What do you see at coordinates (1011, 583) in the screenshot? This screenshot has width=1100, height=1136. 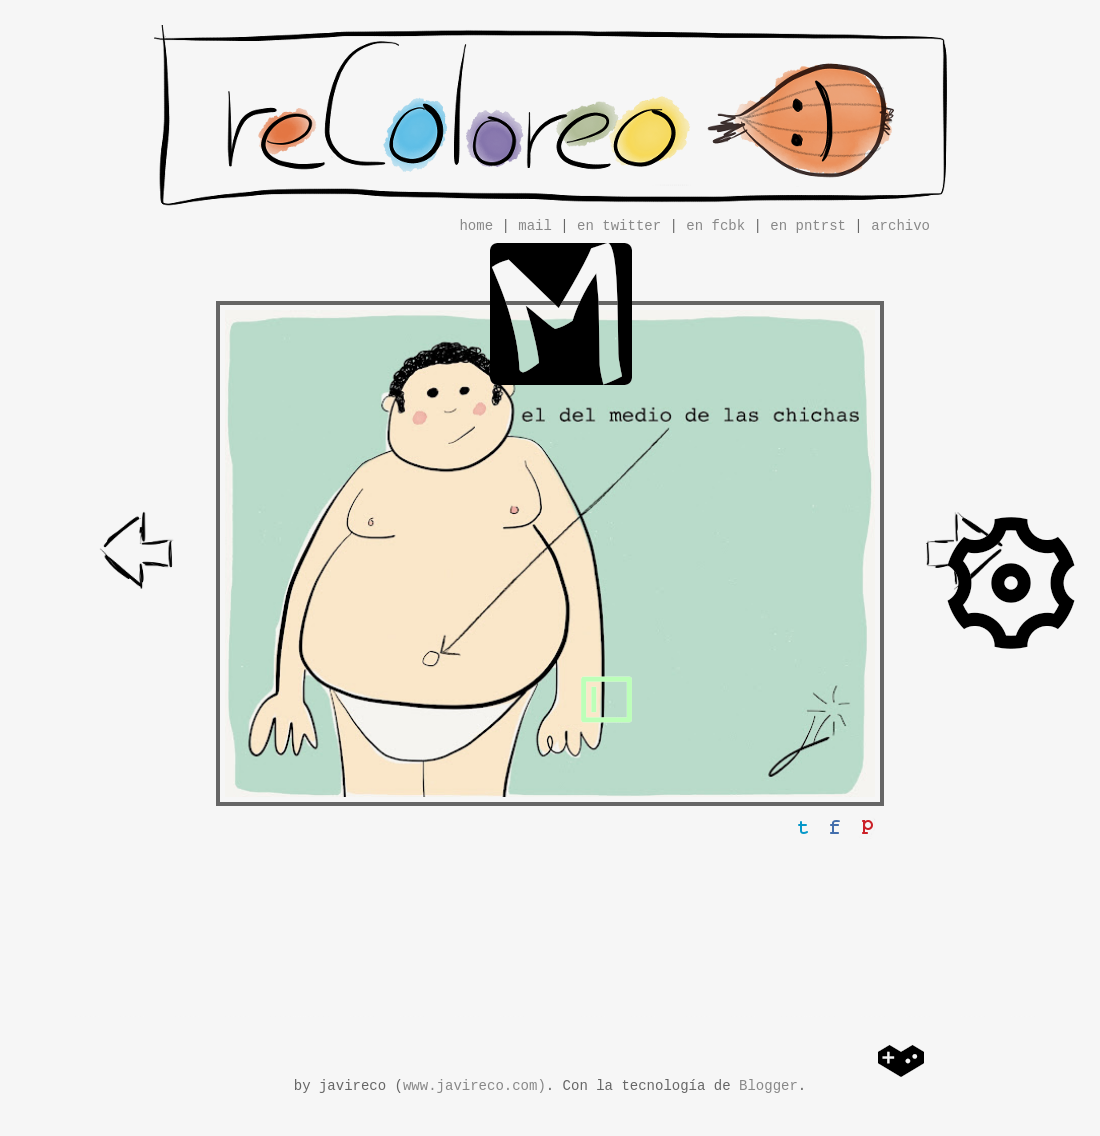 I see `access settings or preferences` at bounding box center [1011, 583].